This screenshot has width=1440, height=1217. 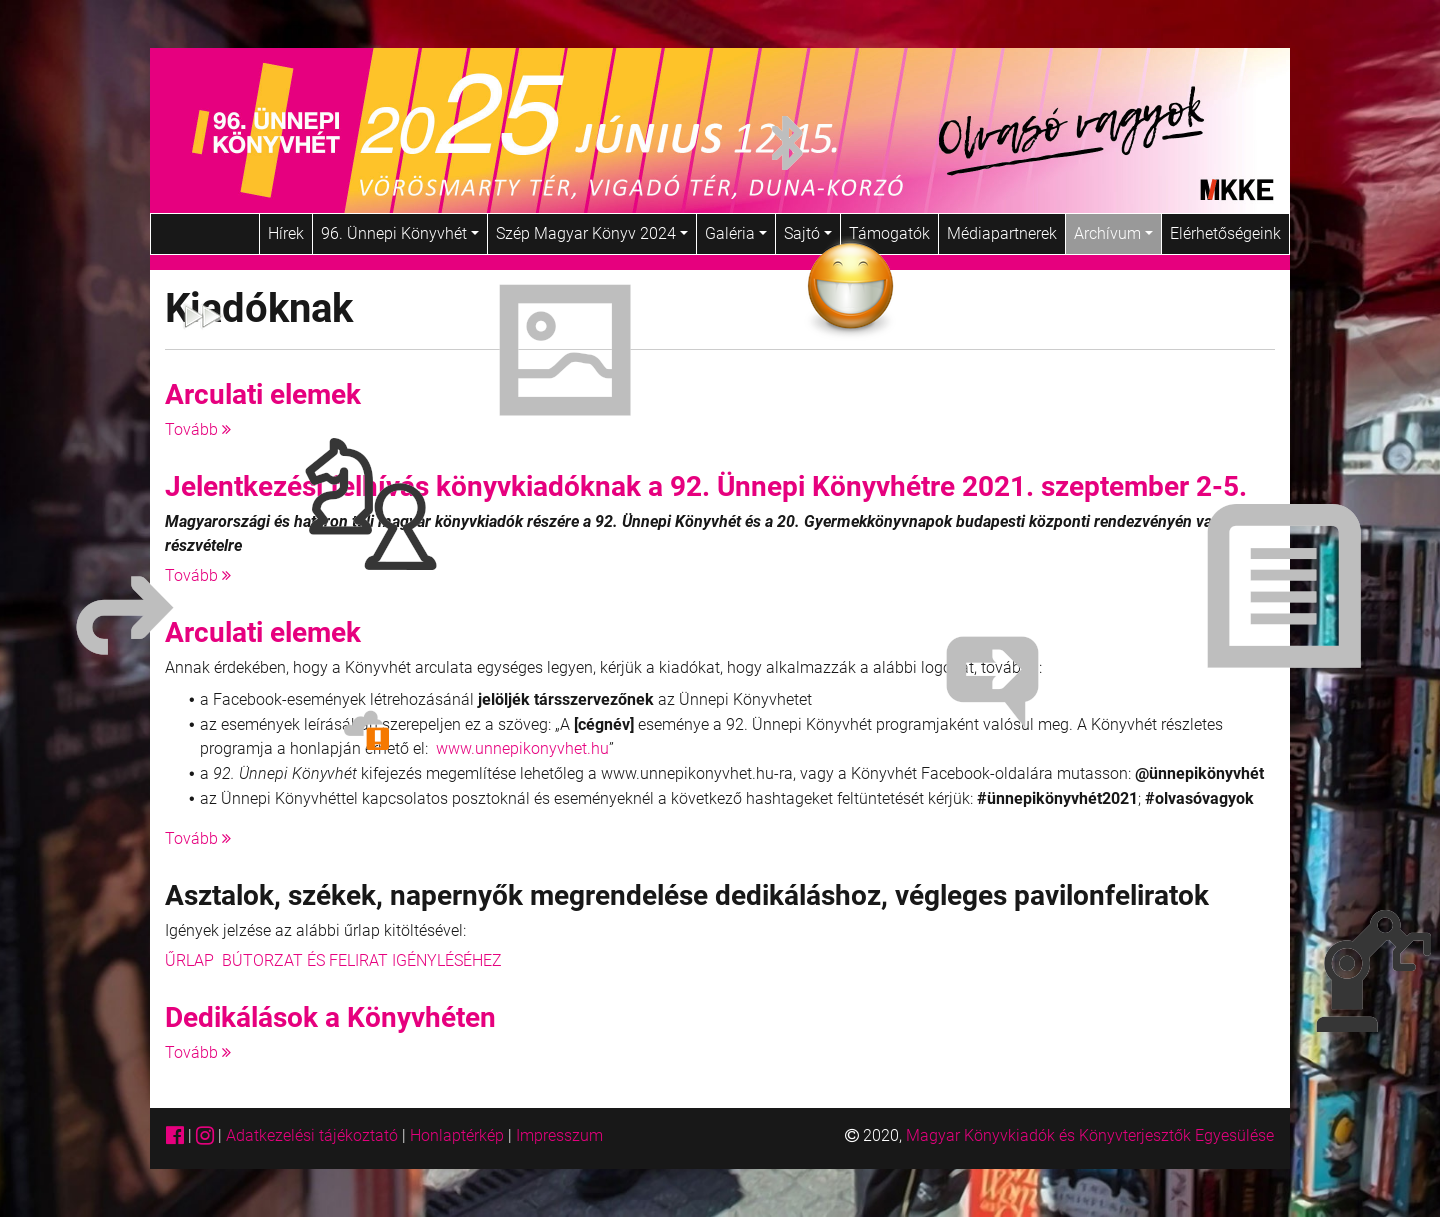 I want to click on indicates a severe weather alert or warning, so click(x=366, y=727).